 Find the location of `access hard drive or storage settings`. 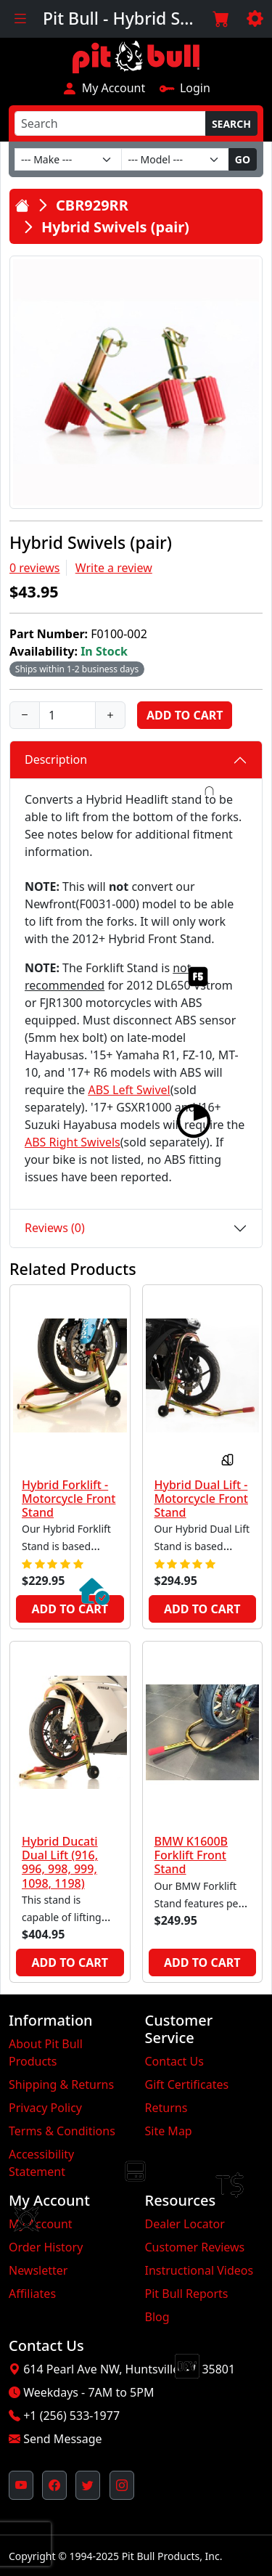

access hard drive or storage settings is located at coordinates (135, 2171).